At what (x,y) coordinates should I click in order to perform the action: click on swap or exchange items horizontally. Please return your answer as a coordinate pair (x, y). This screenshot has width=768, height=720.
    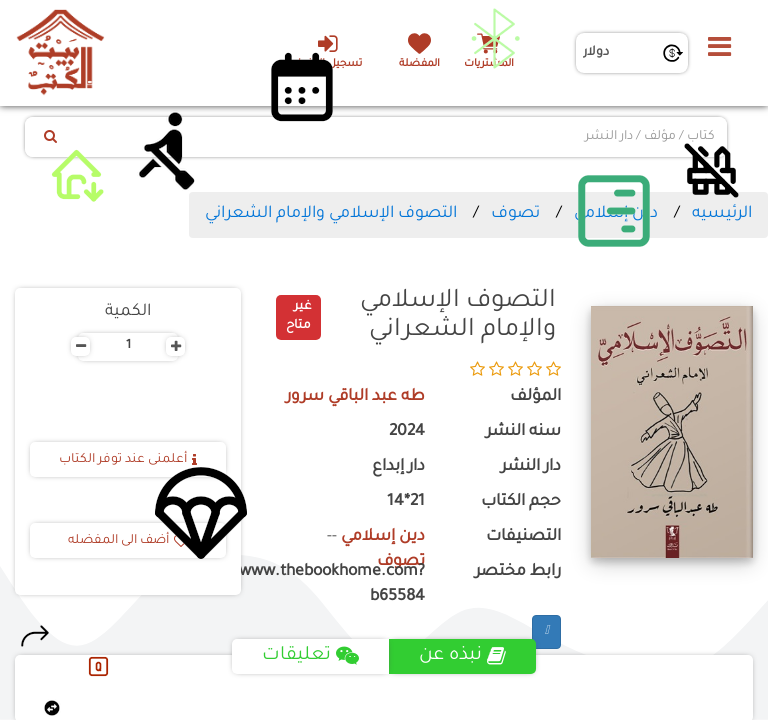
    Looking at the image, I should click on (52, 708).